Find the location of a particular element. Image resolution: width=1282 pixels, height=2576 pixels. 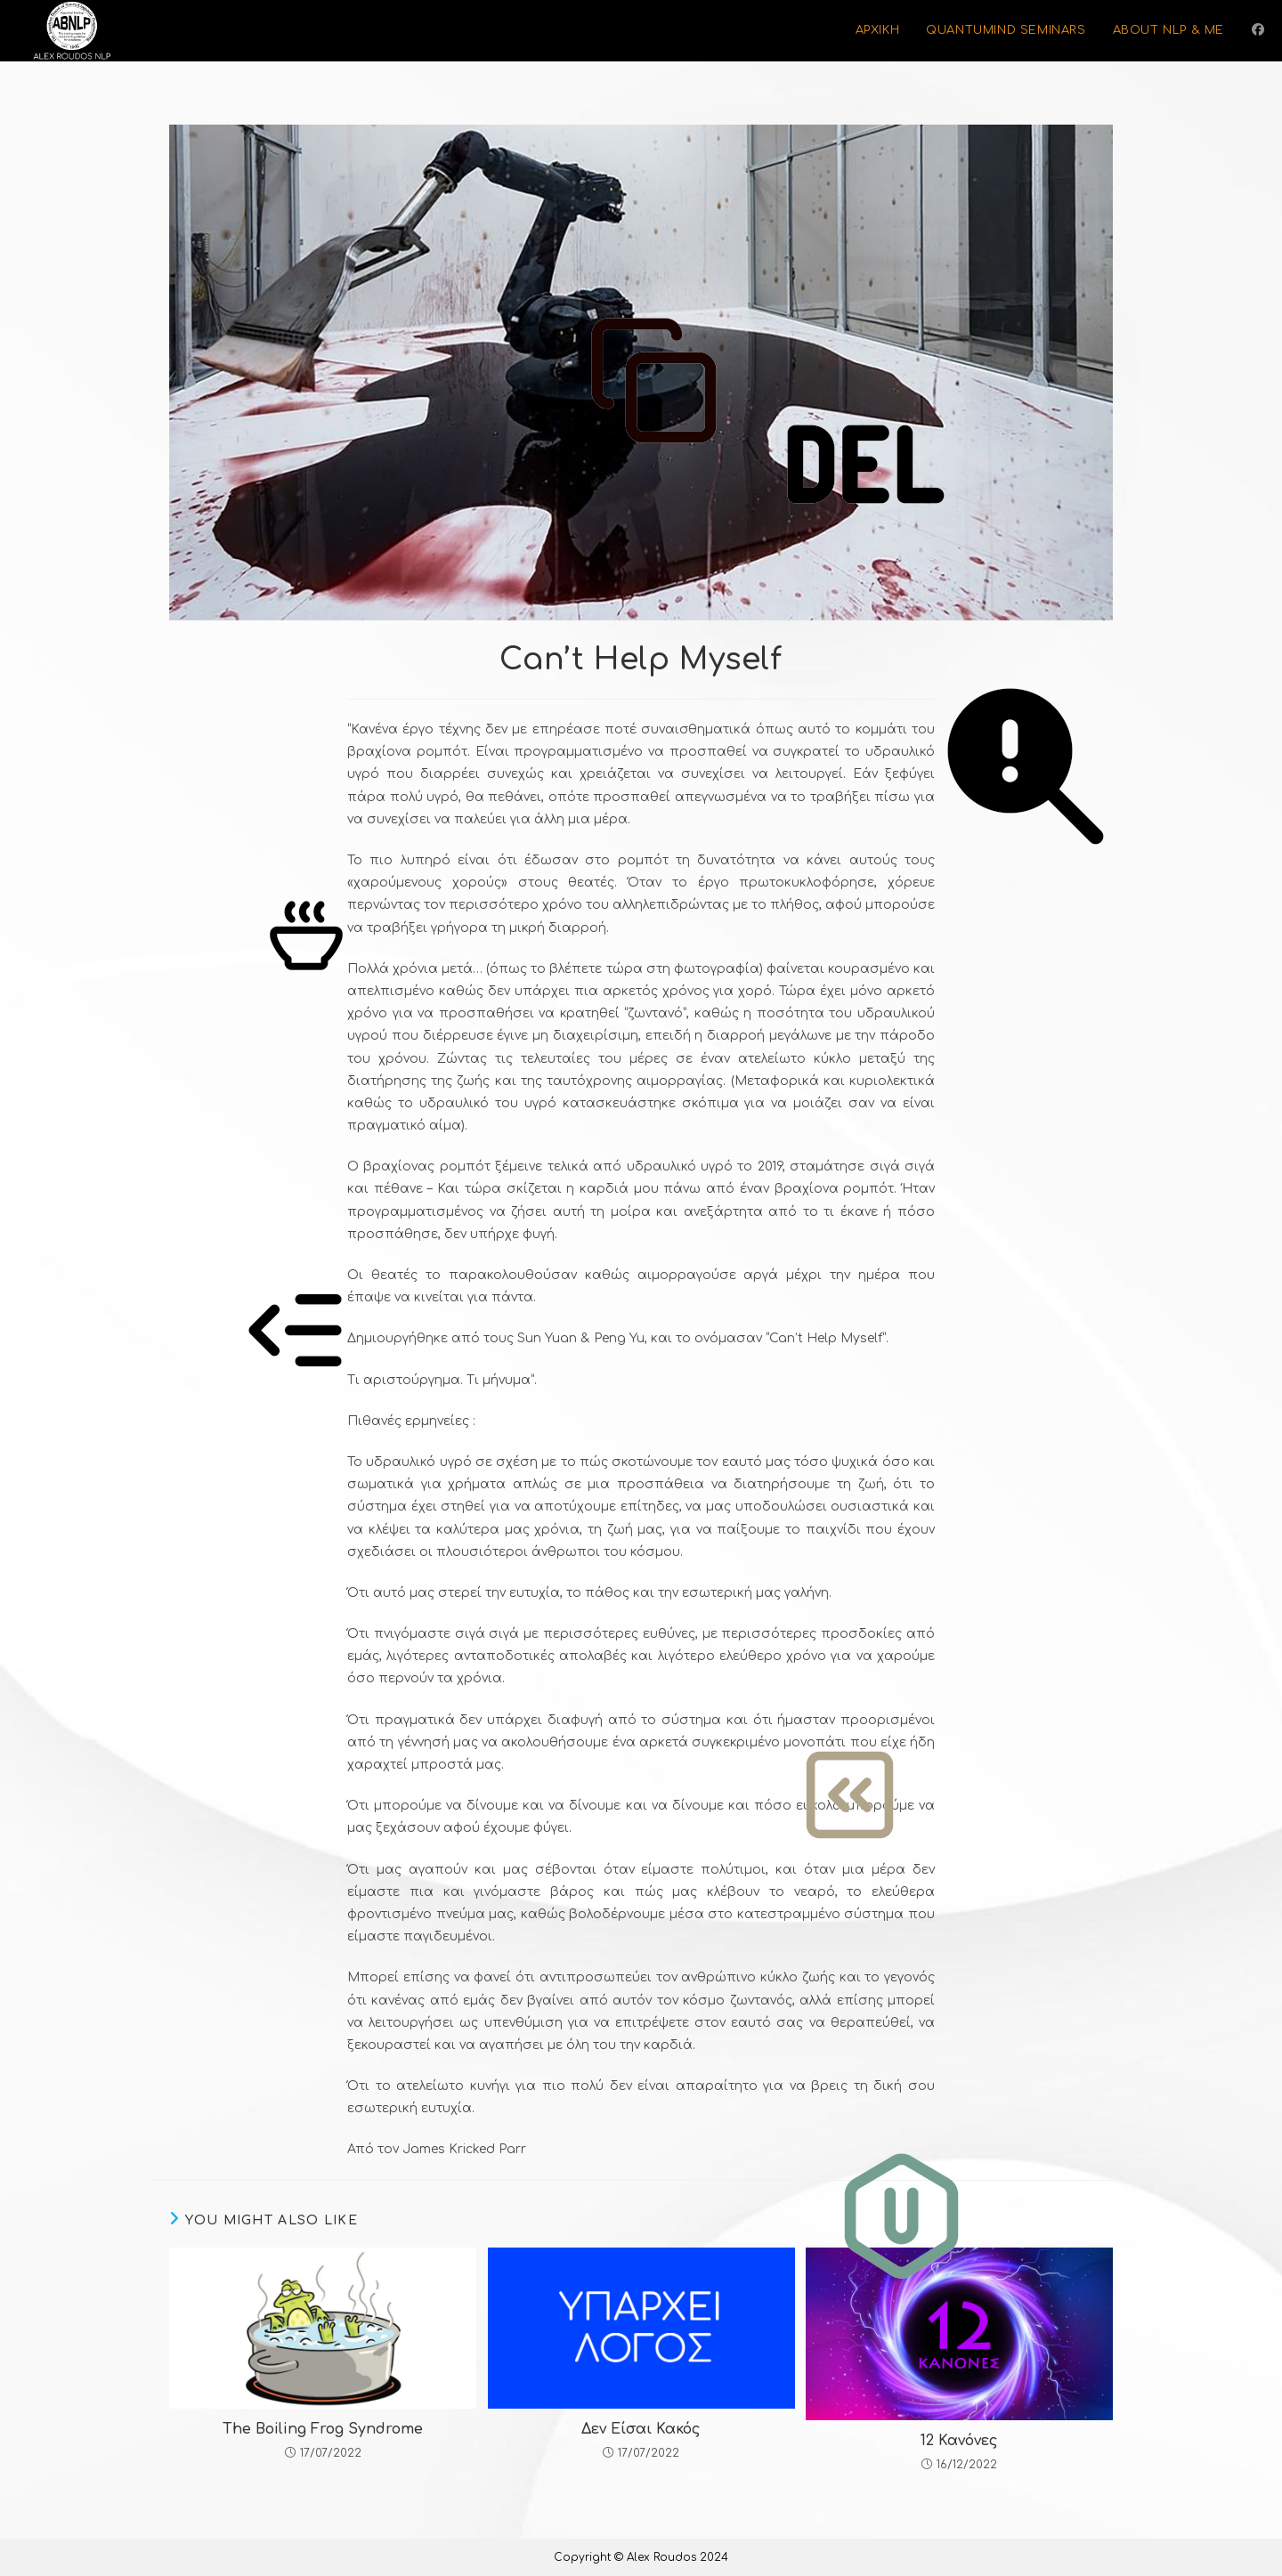

decrease text indentation is located at coordinates (295, 1330).